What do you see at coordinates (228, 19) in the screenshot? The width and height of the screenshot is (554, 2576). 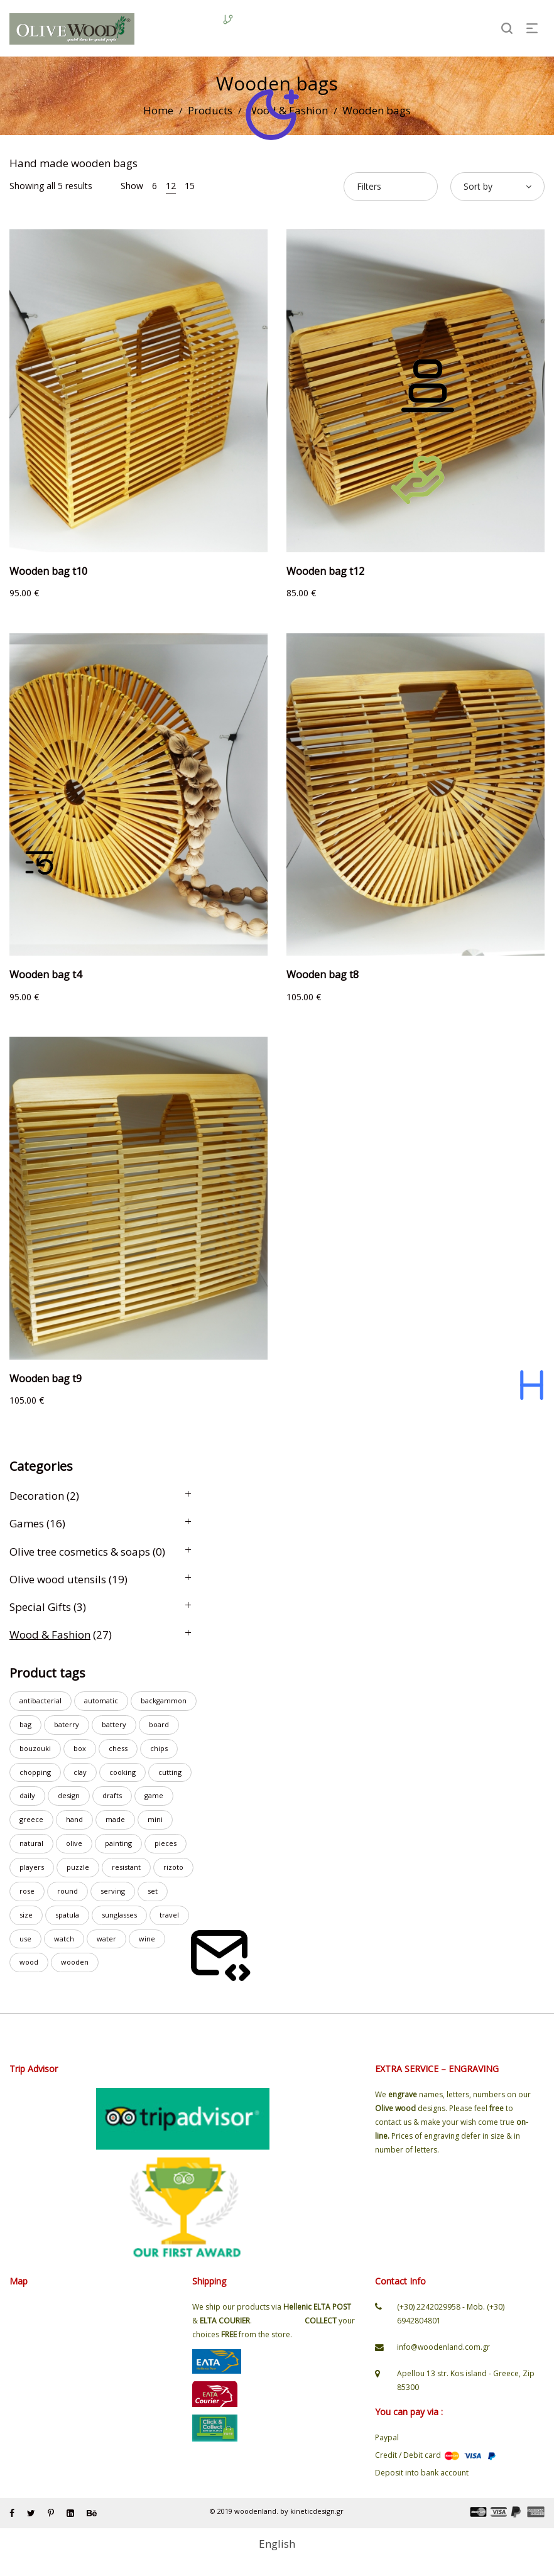 I see `view or manage git branches` at bounding box center [228, 19].